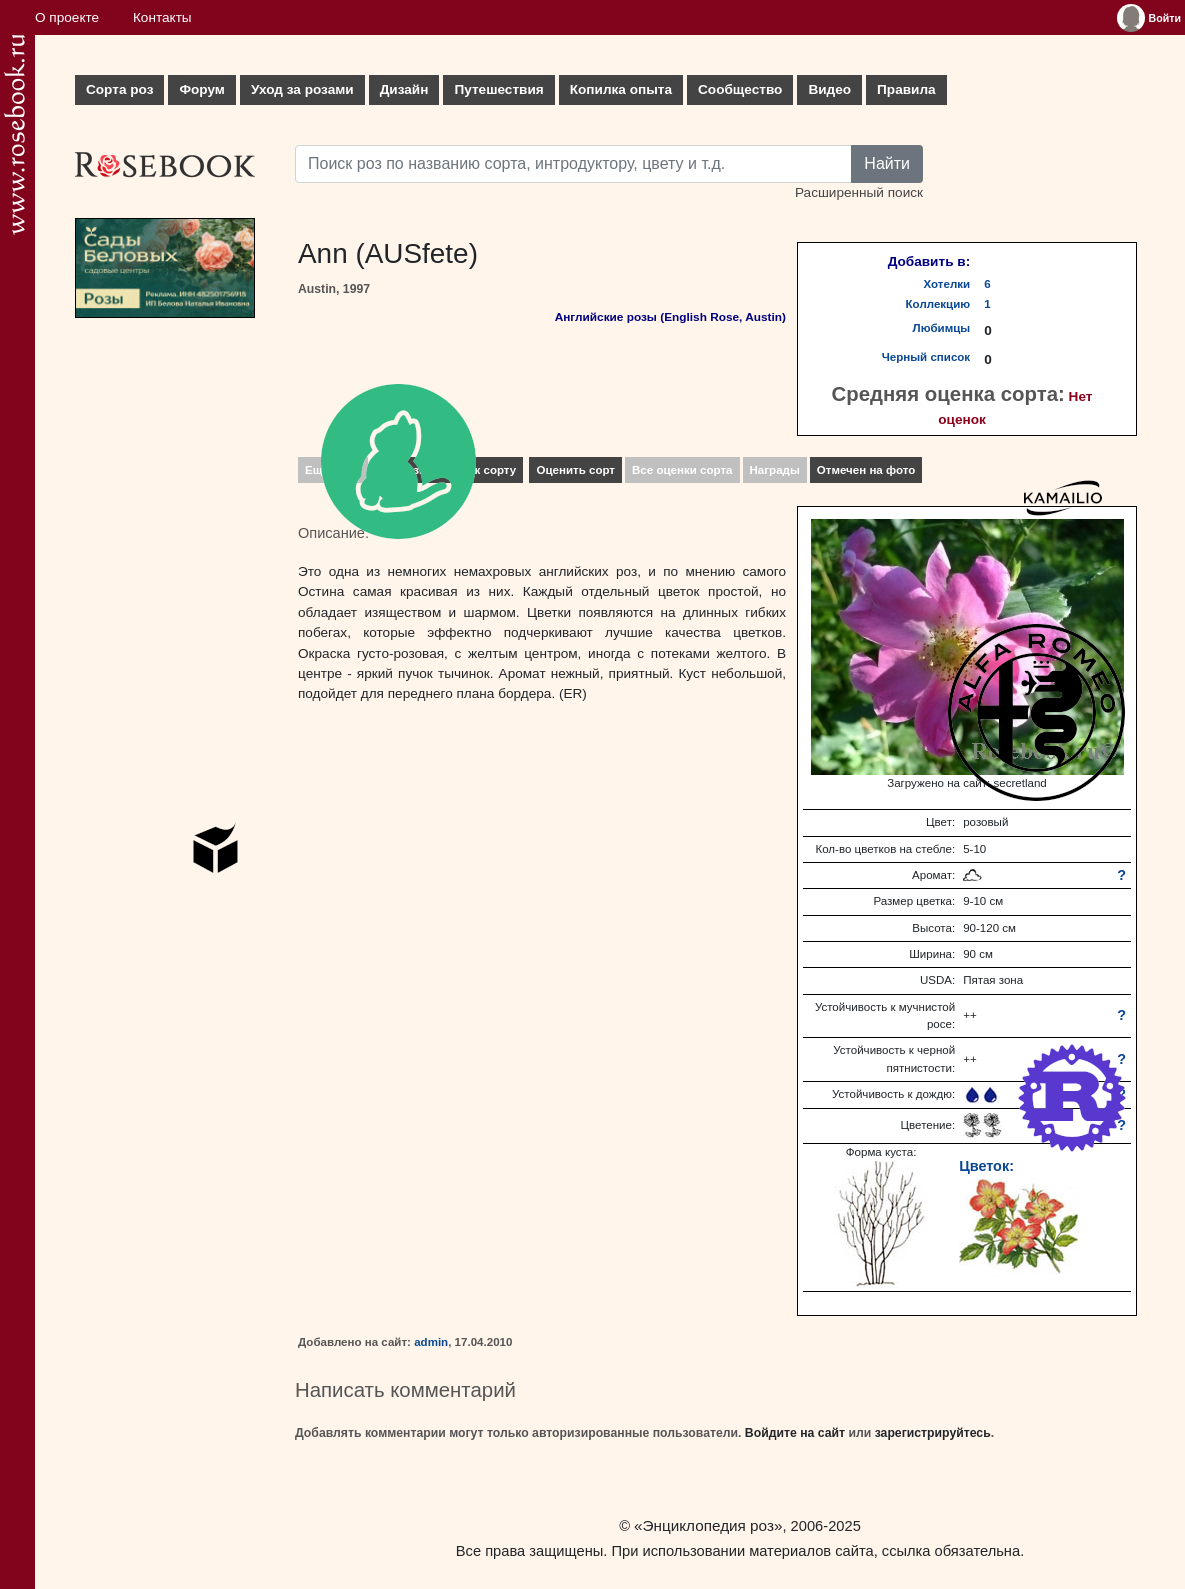 The image size is (1185, 1589). What do you see at coordinates (1072, 1098) in the screenshot?
I see `rust programming language logo` at bounding box center [1072, 1098].